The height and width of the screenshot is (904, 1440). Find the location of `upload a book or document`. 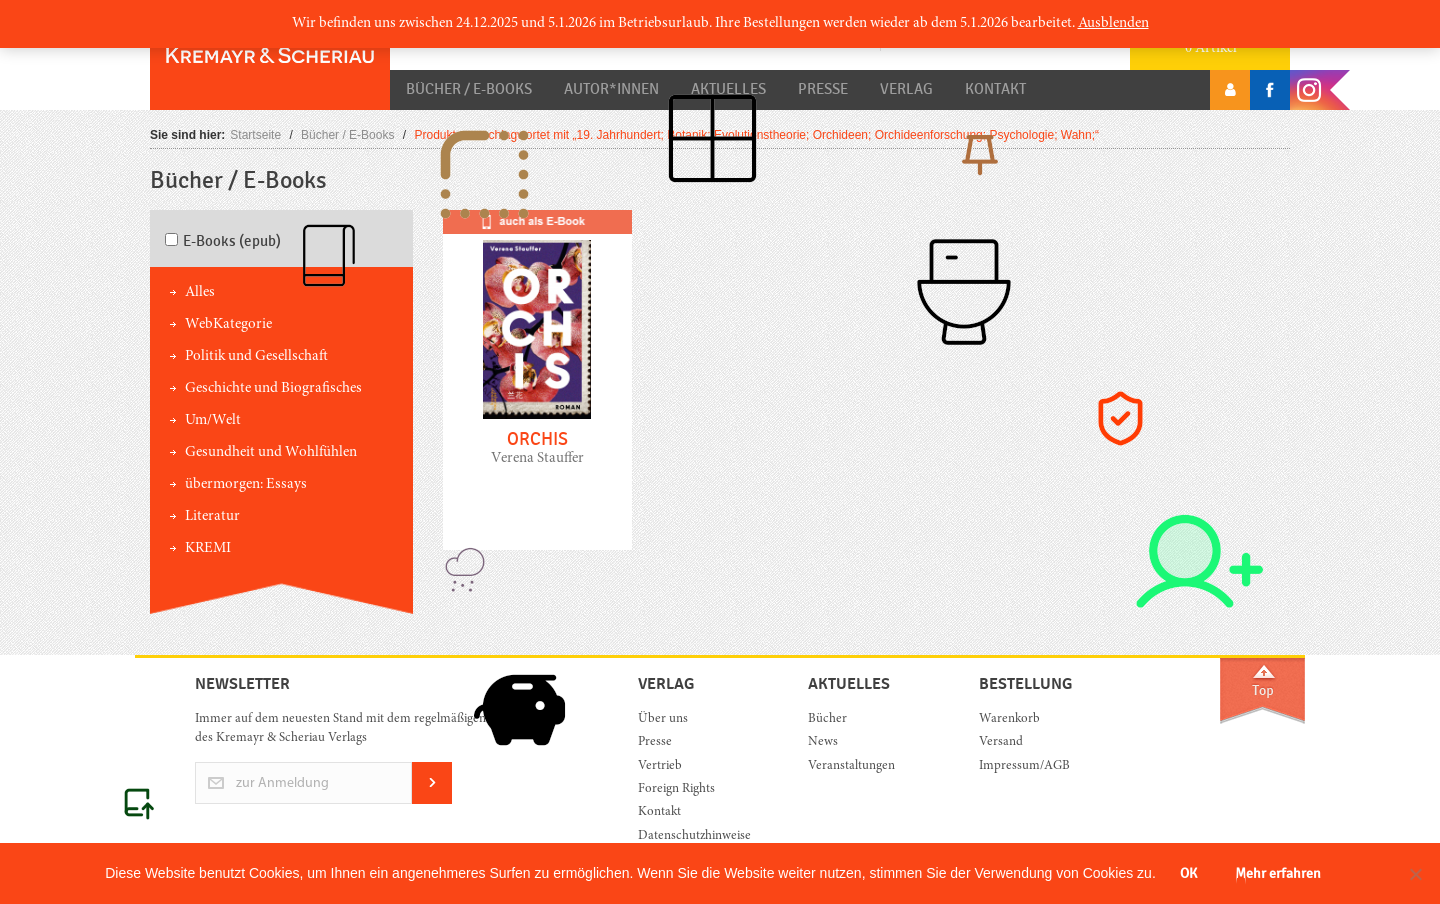

upload a book or document is located at coordinates (138, 802).